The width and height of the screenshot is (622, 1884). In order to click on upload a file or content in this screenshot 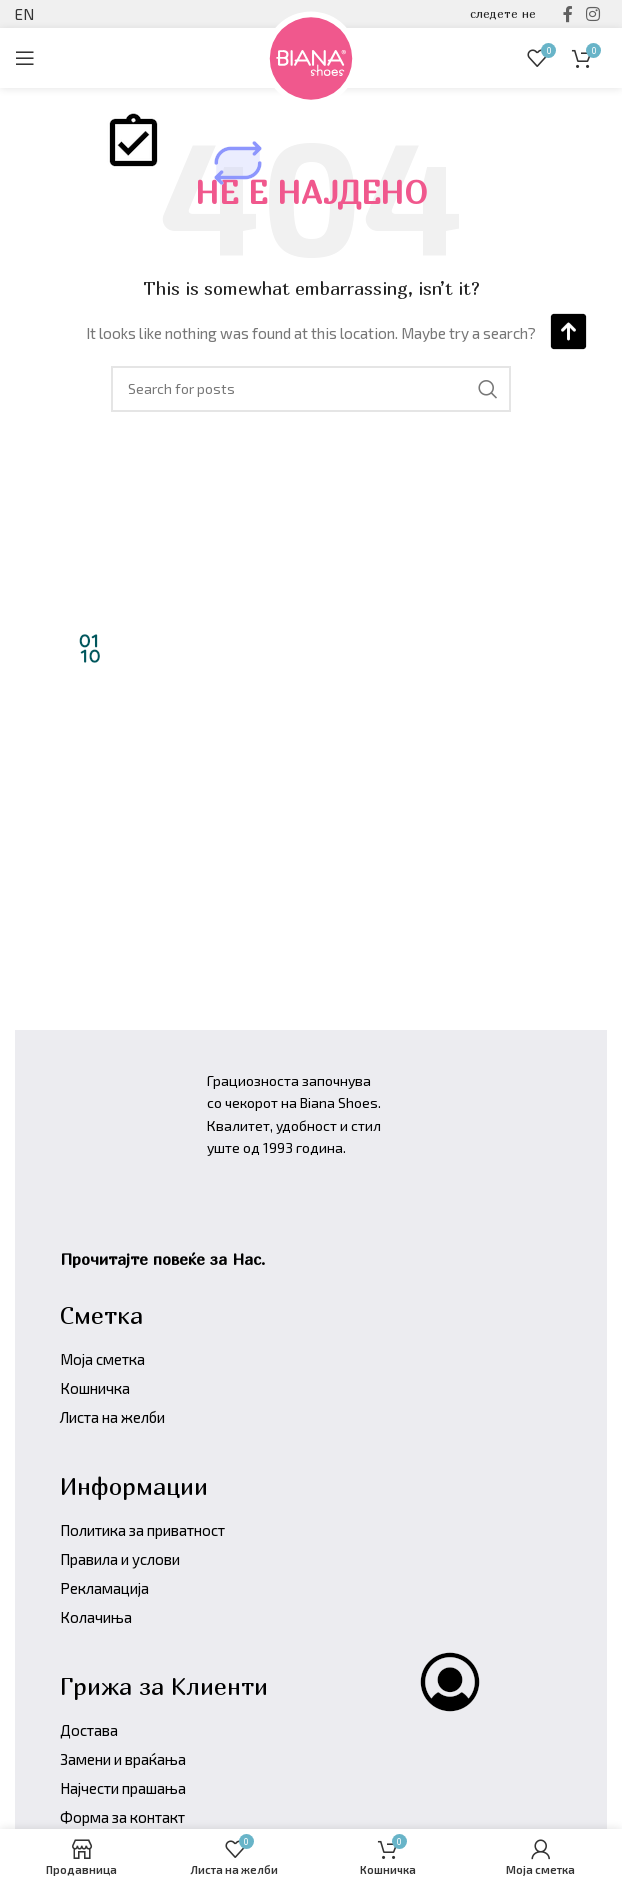, I will do `click(568, 331)`.